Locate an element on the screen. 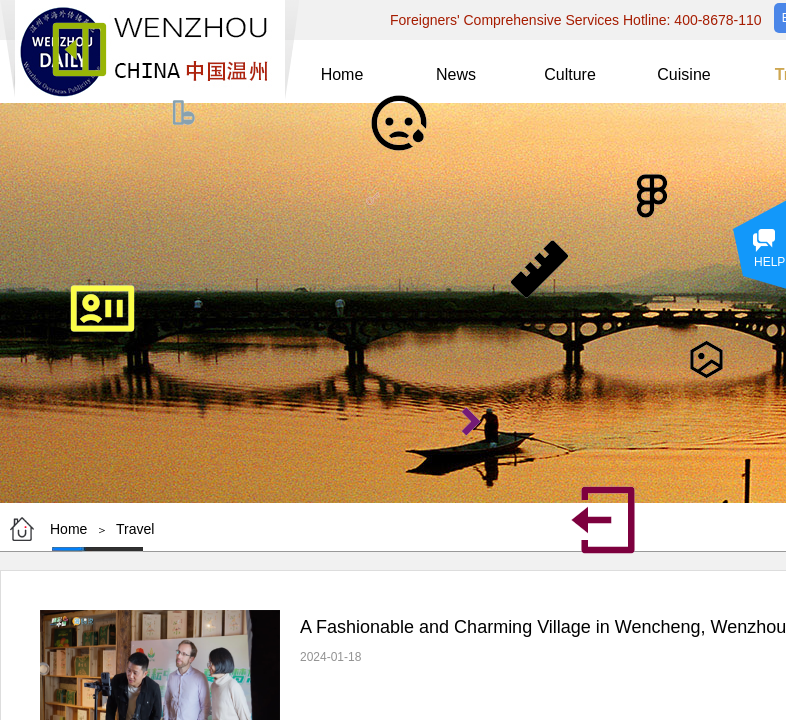 The height and width of the screenshot is (720, 786). view NFT collection or digital assets is located at coordinates (706, 359).